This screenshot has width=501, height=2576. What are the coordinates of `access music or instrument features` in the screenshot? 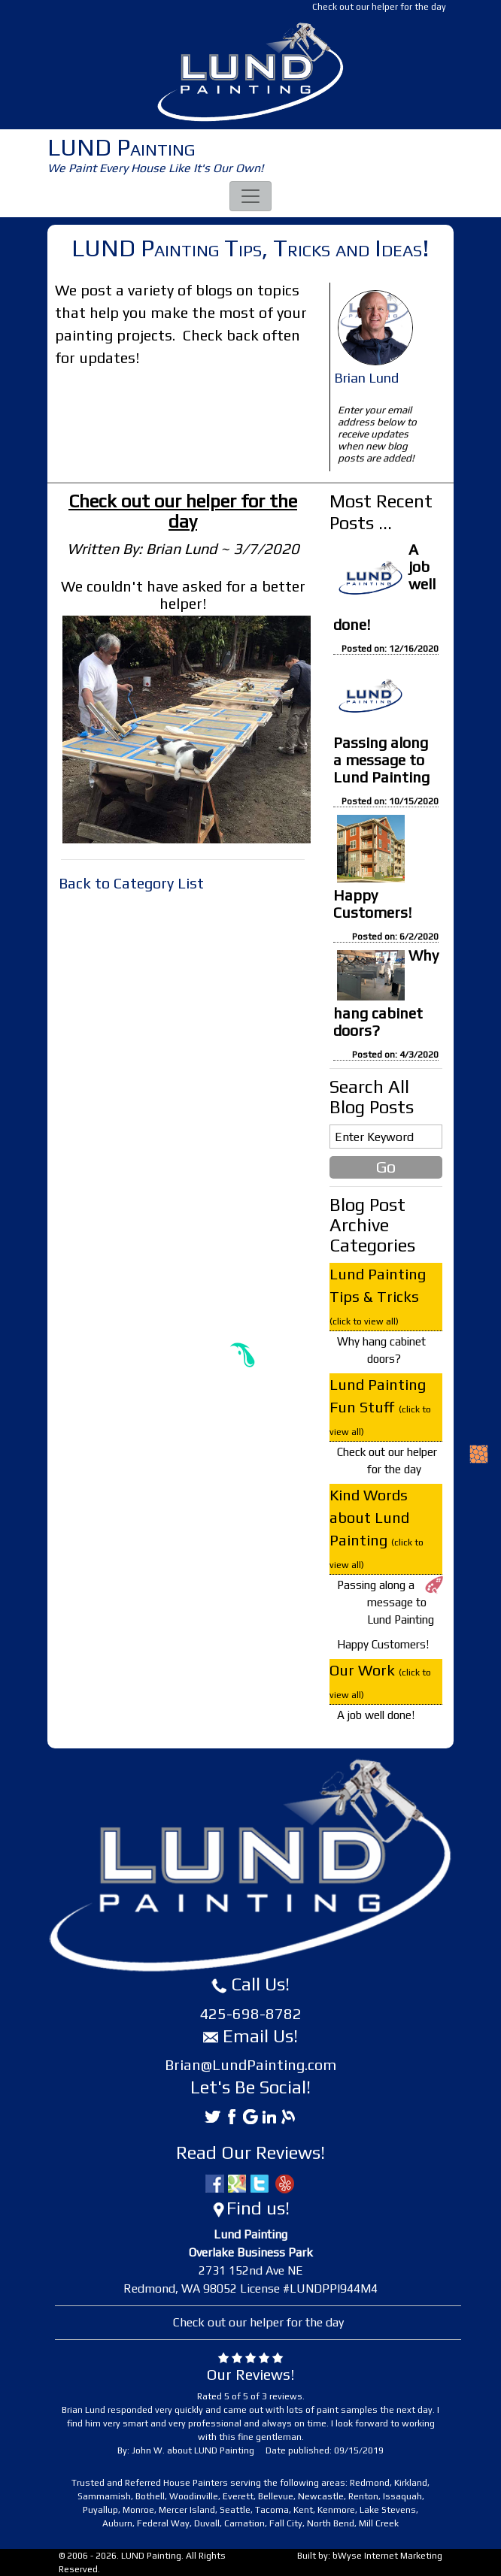 It's located at (434, 1585).